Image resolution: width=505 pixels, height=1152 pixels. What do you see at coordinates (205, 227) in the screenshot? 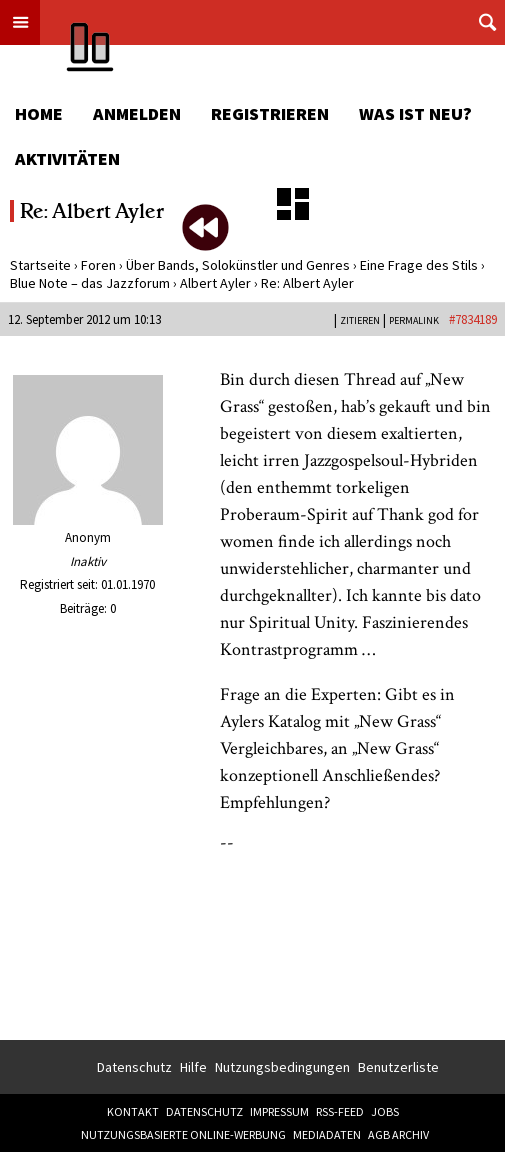
I see `rewind or skip backward in media playback` at bounding box center [205, 227].